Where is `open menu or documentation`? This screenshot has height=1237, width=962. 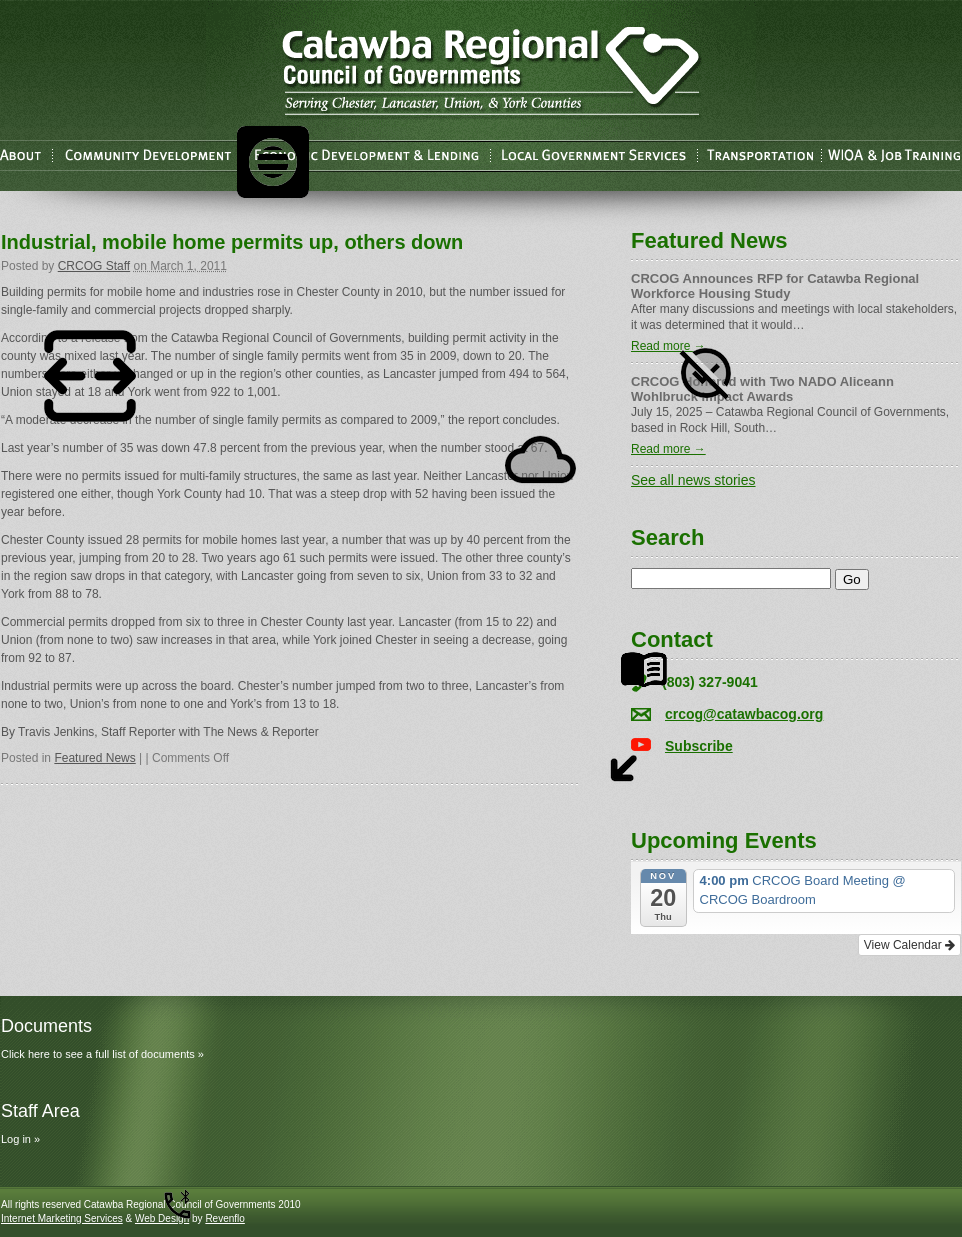
open menu or documentation is located at coordinates (644, 668).